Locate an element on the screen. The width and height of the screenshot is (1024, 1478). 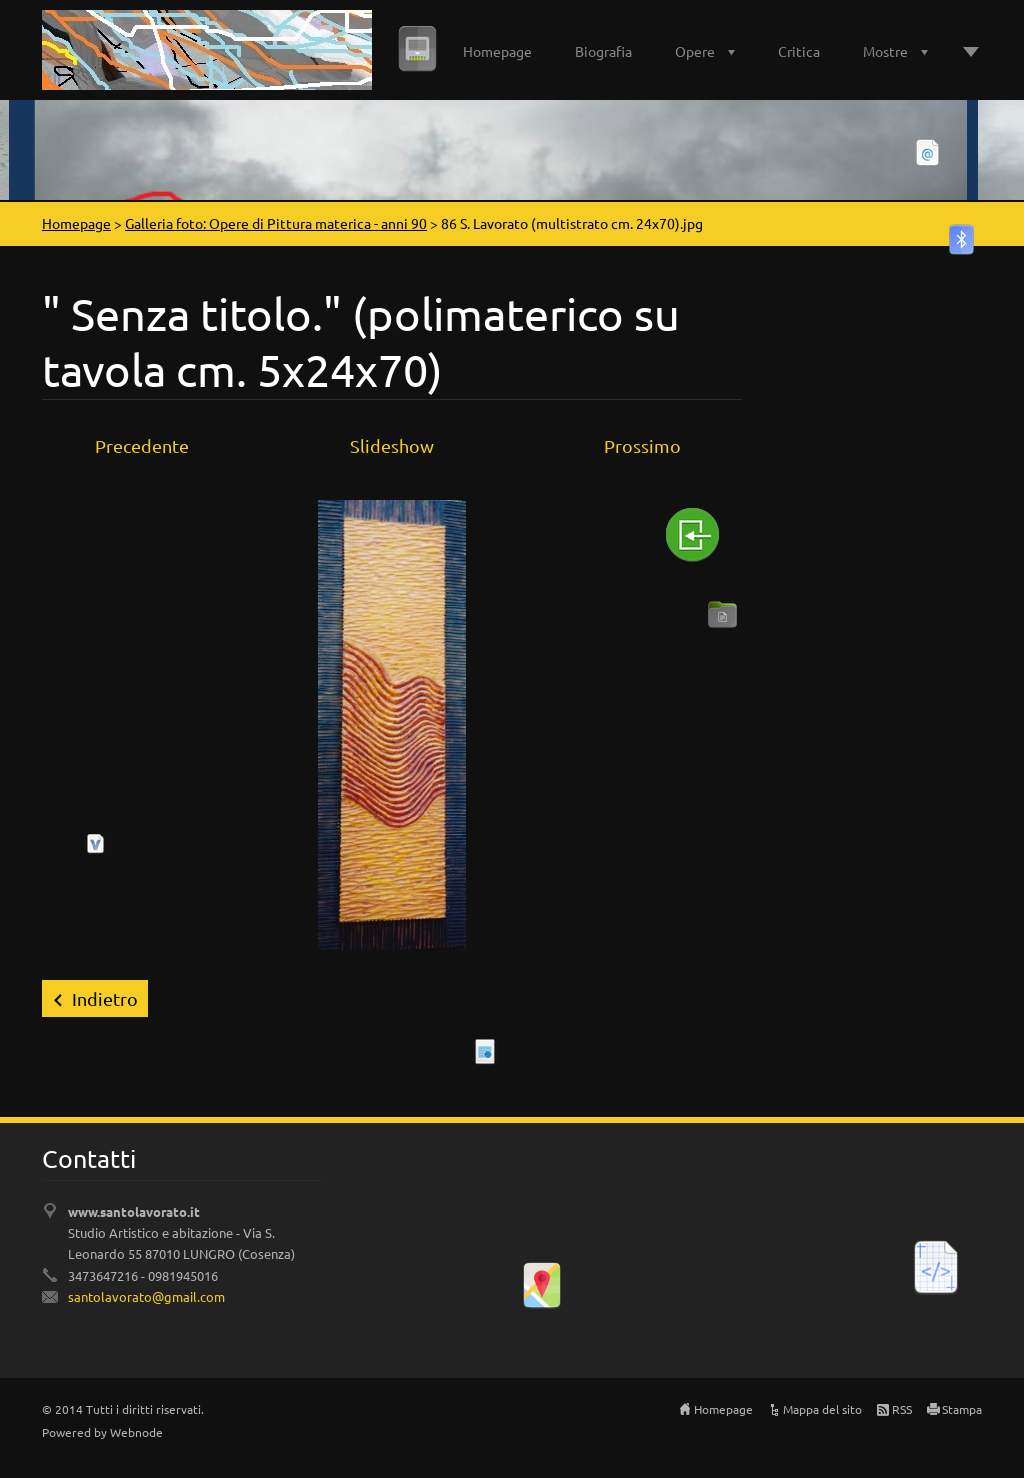
open your documents folder is located at coordinates (722, 614).